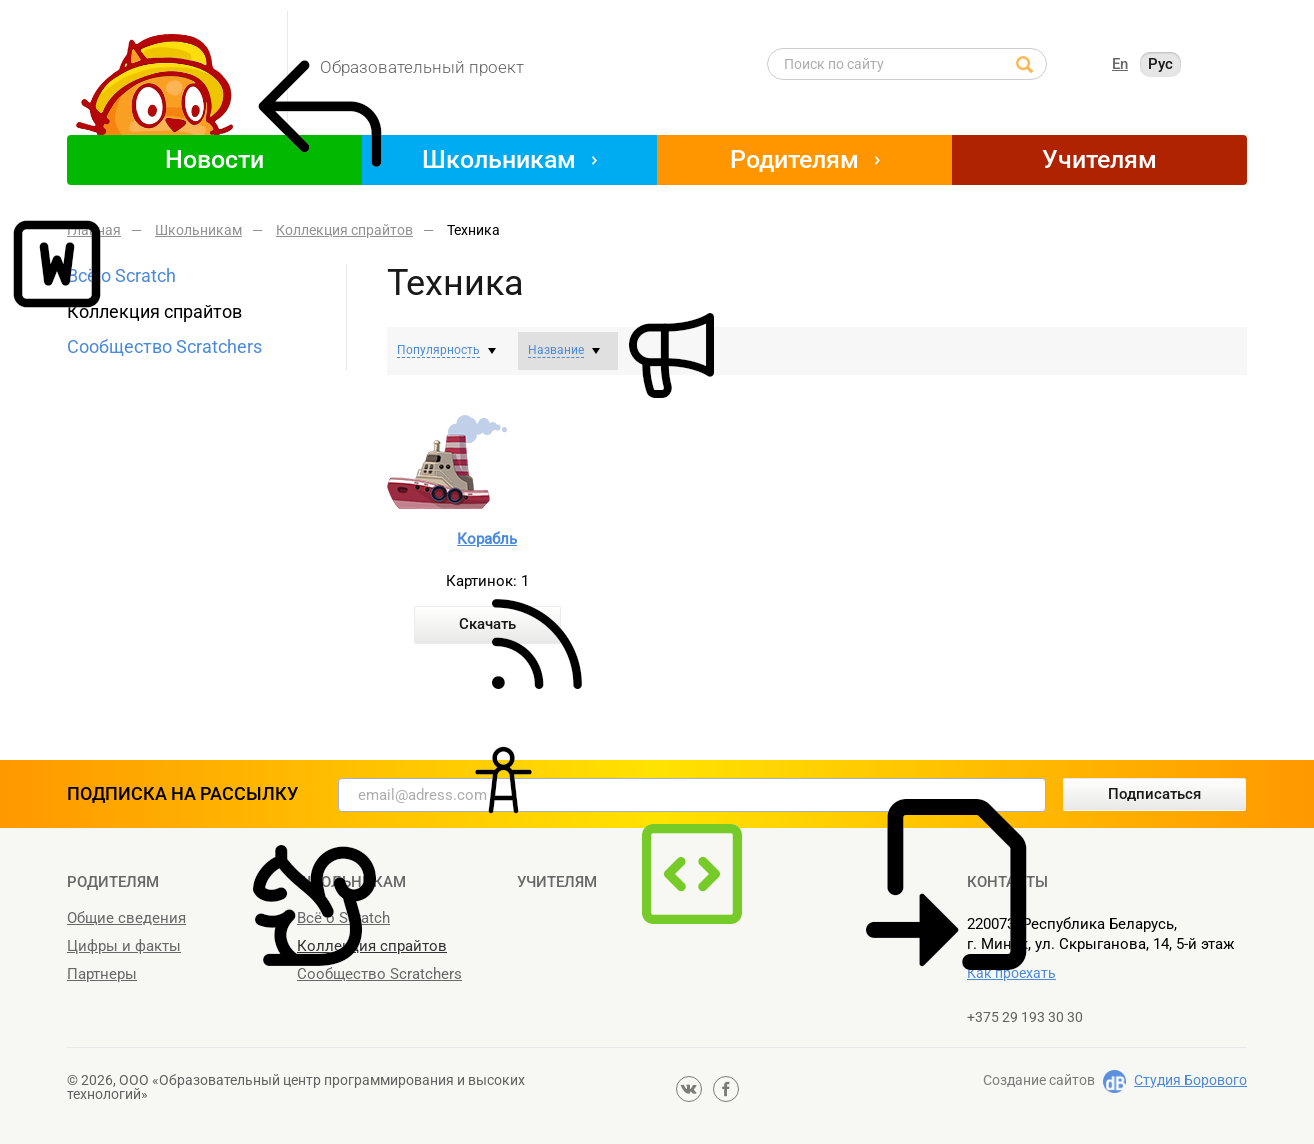 The height and width of the screenshot is (1144, 1314). I want to click on reply to a message or comment, so click(317, 114).